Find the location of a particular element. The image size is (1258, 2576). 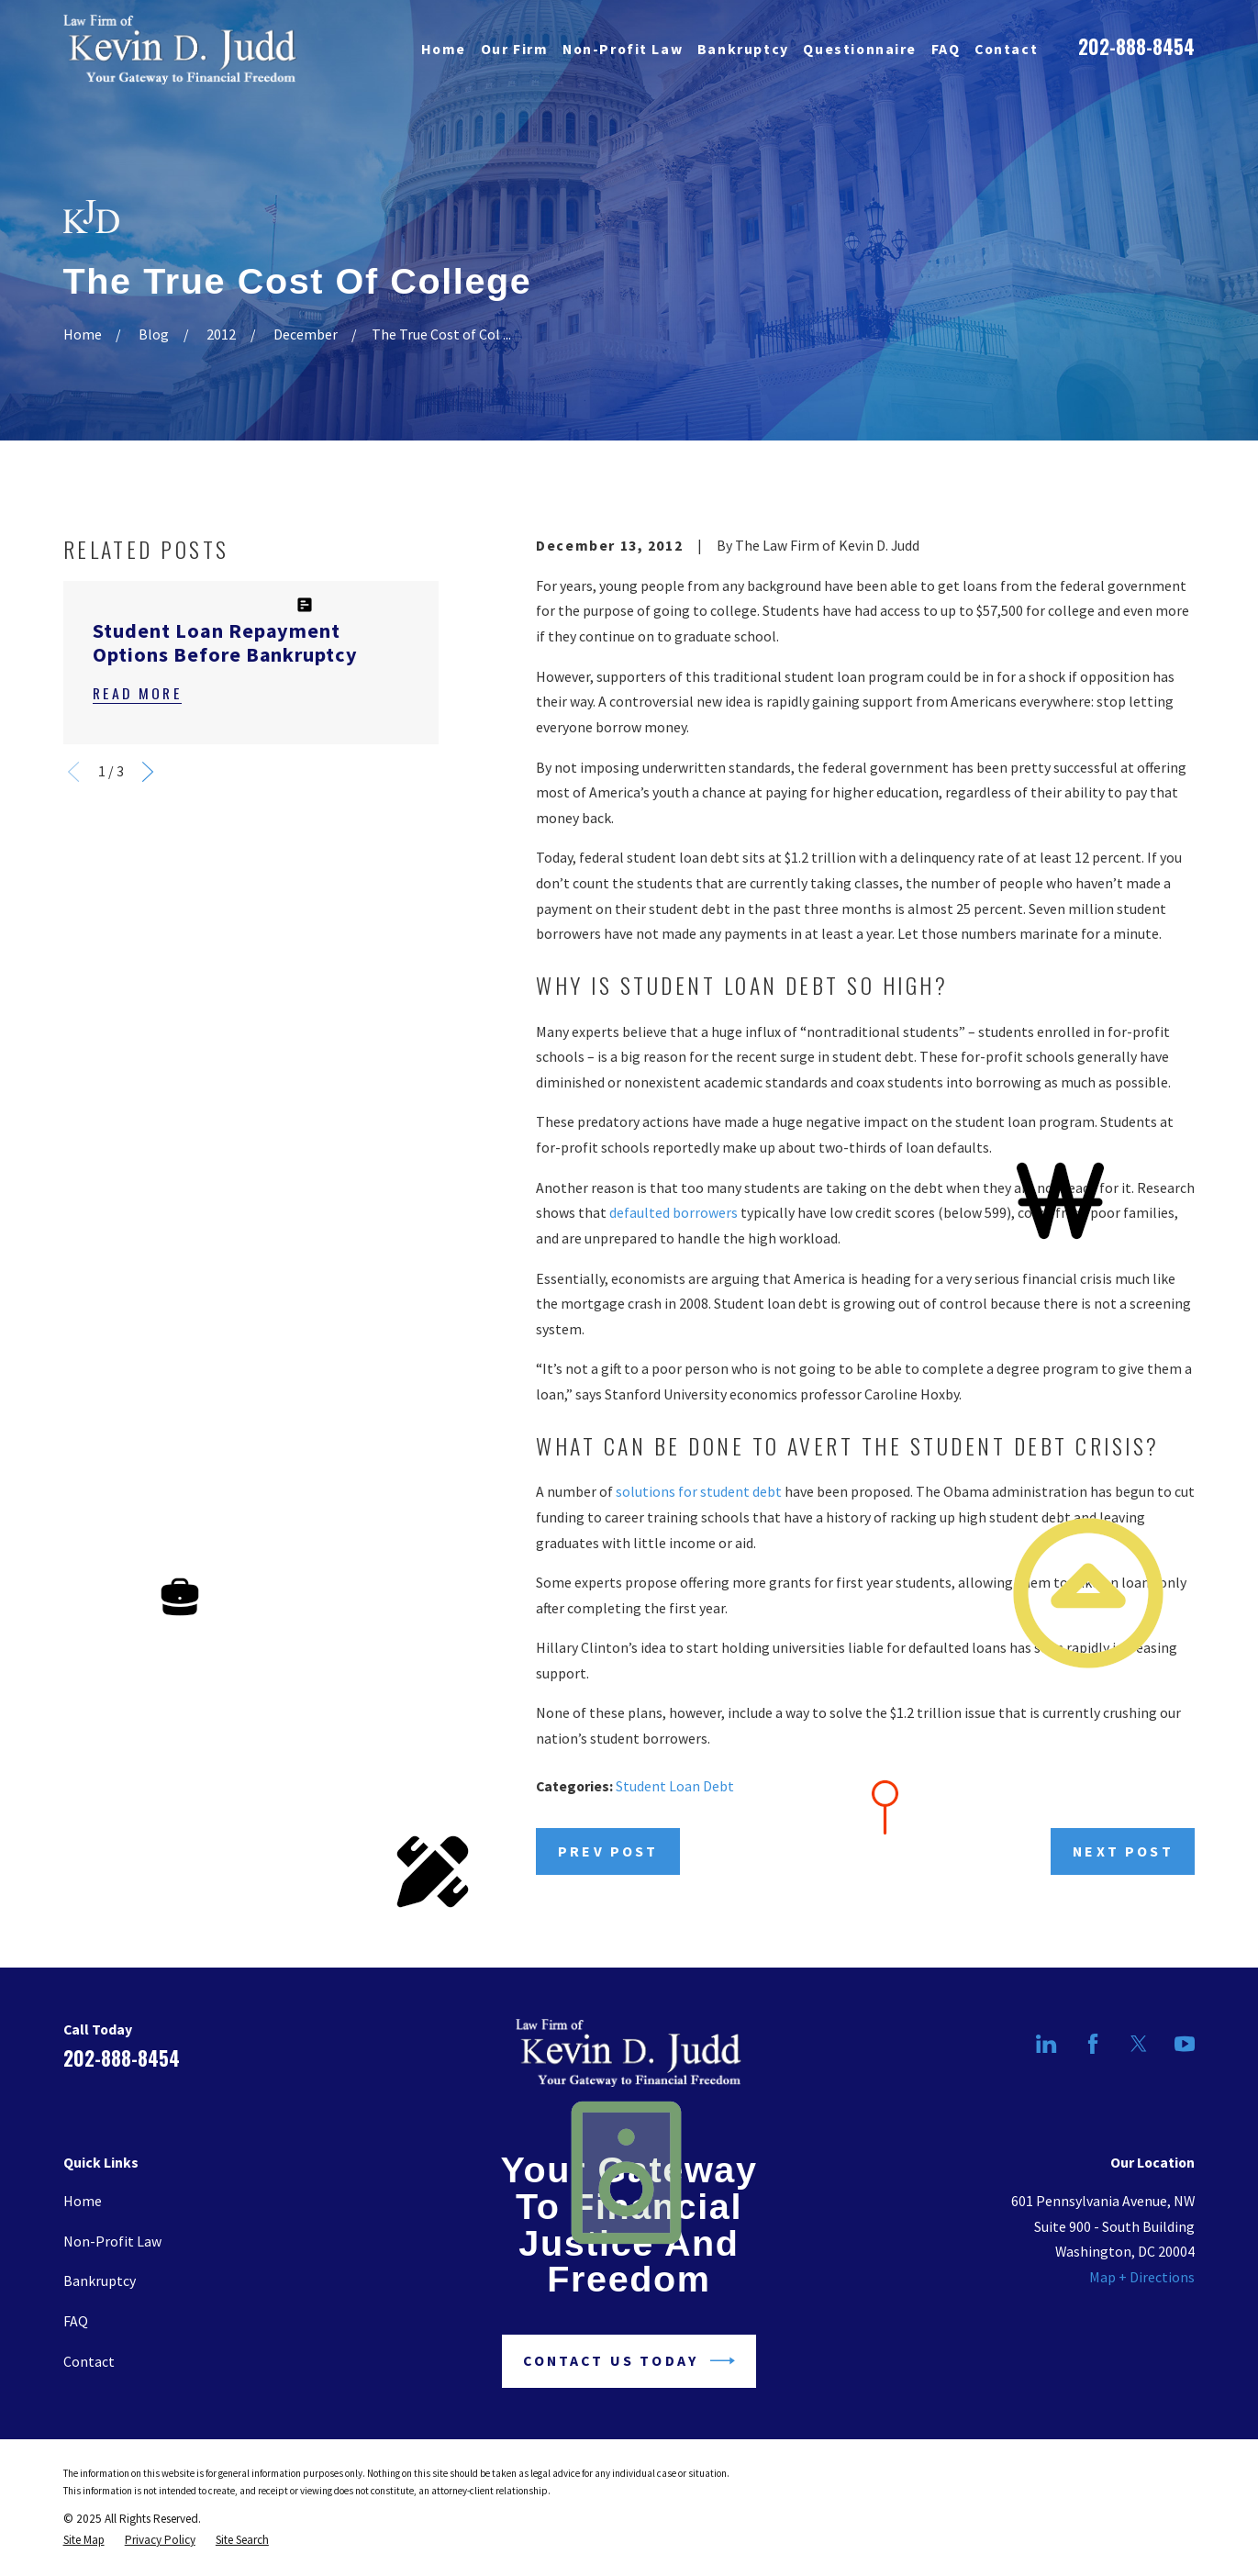

access design or editing tools is located at coordinates (432, 1871).